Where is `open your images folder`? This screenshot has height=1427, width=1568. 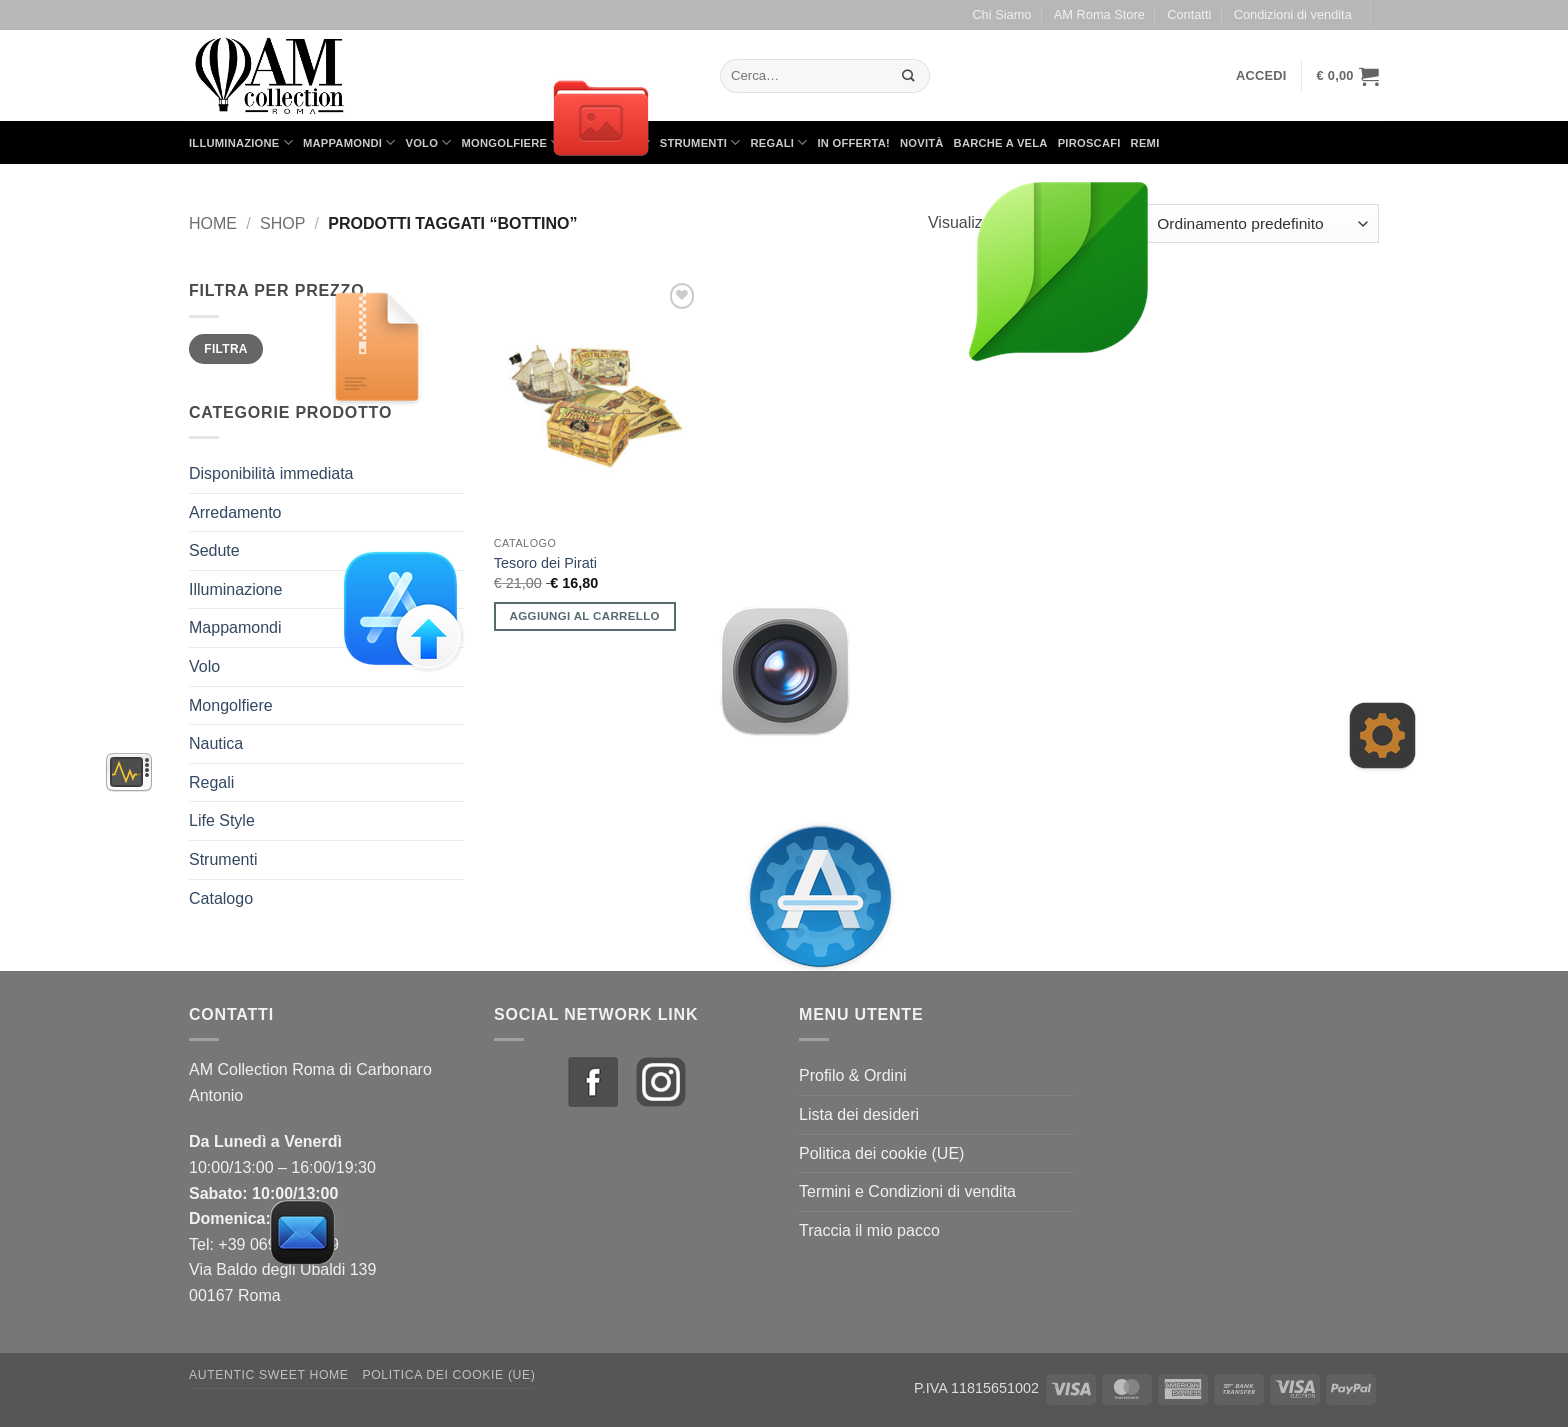 open your images folder is located at coordinates (601, 118).